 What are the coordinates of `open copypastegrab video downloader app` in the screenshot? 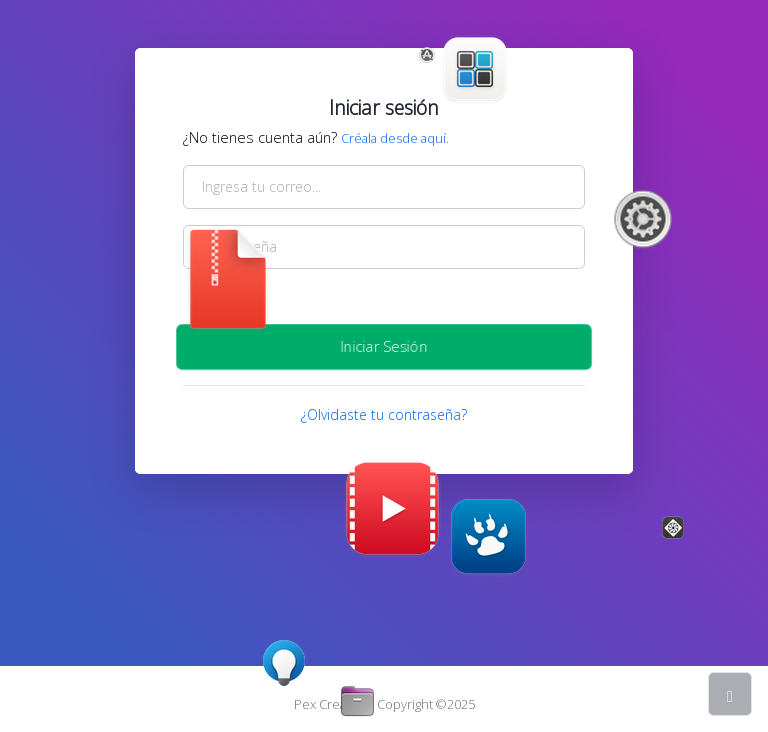 It's located at (392, 508).